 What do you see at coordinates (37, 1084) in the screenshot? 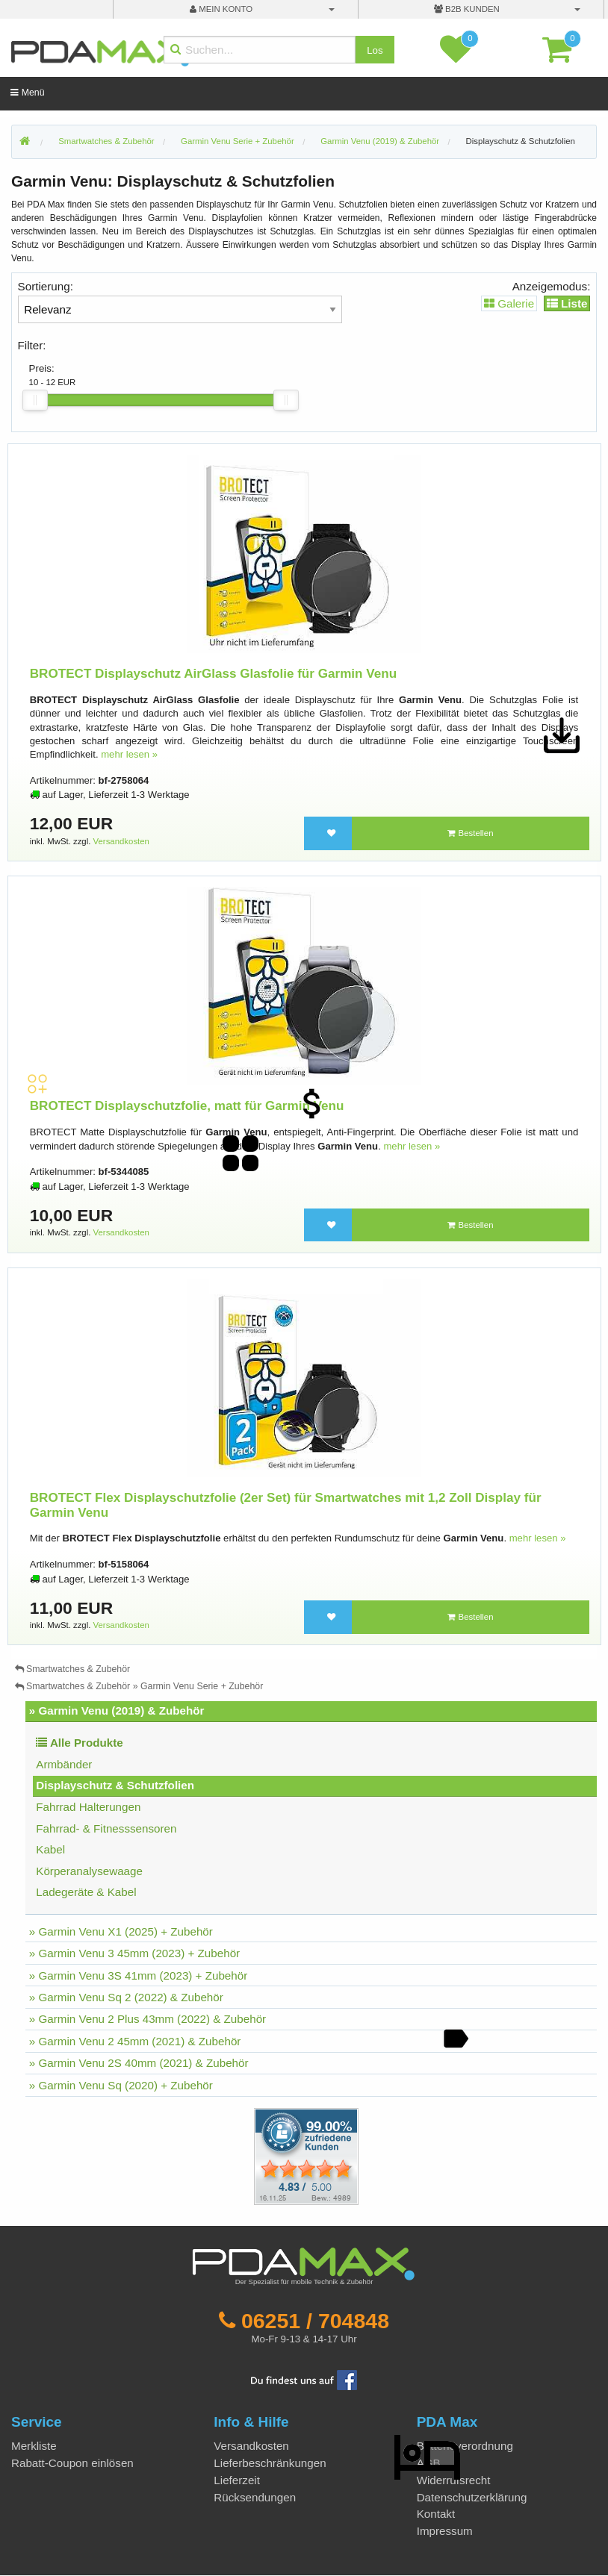
I see `add a new item to a group or collection` at bounding box center [37, 1084].